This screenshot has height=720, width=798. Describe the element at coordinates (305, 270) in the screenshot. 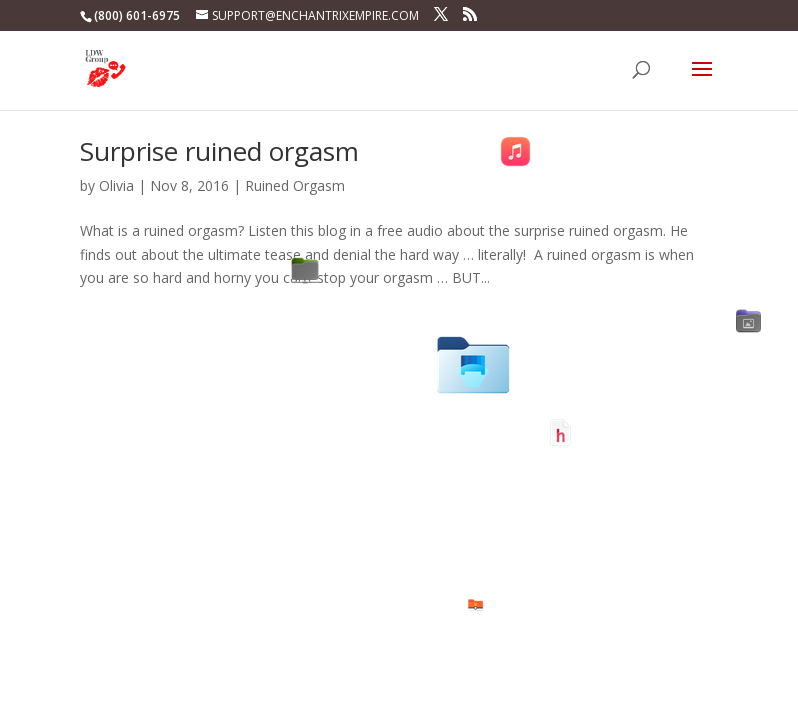

I see `access a remote or network folder` at that location.